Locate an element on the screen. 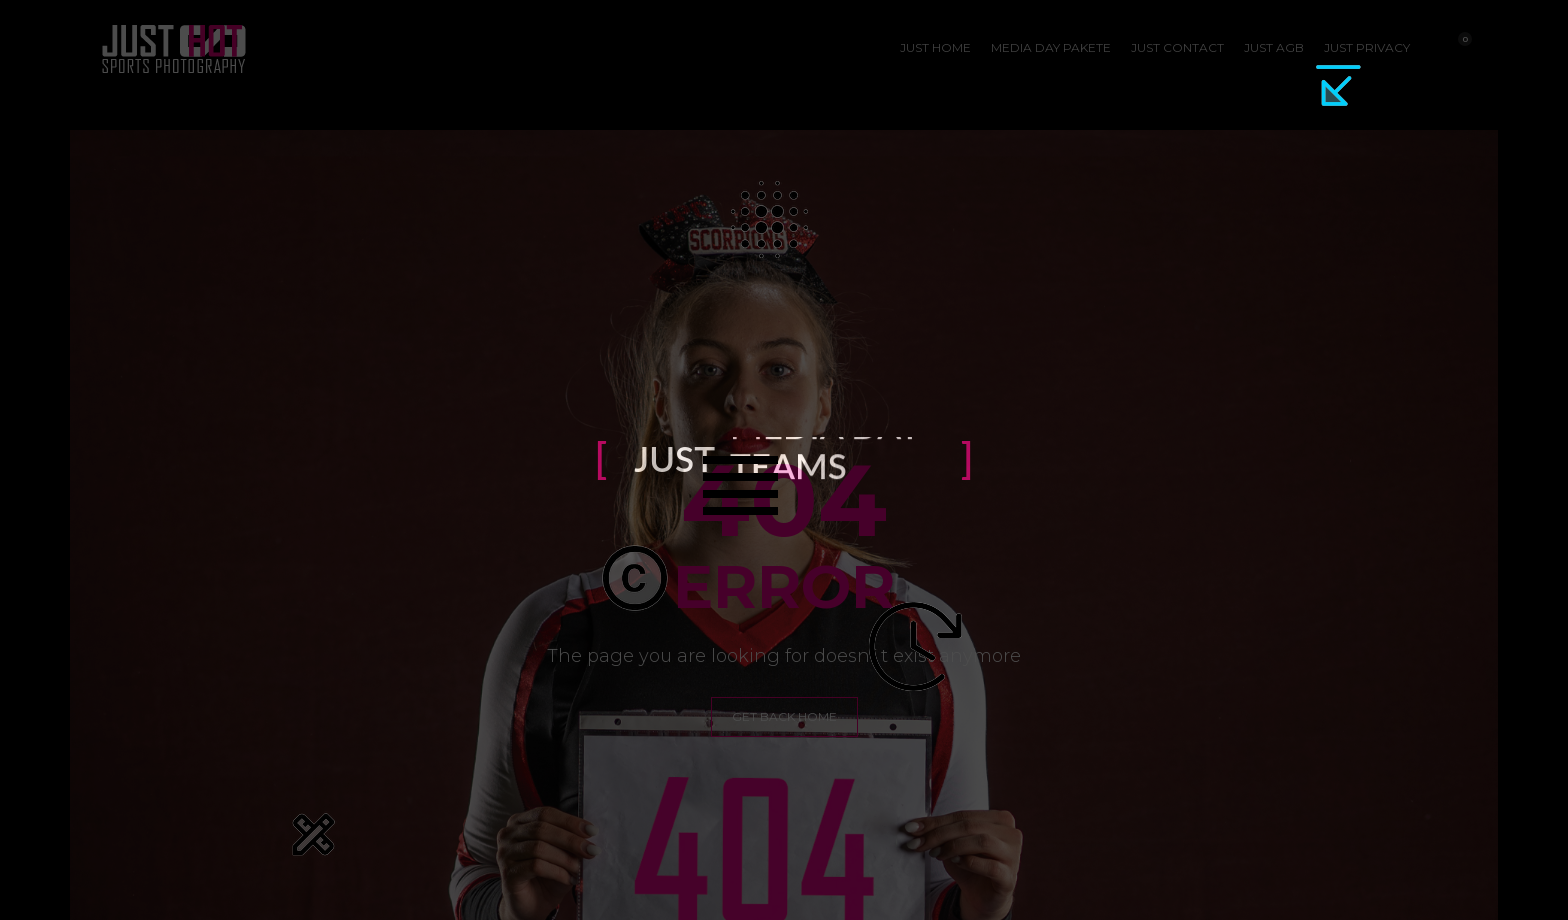  move item to bottom-left corner is located at coordinates (1336, 85).